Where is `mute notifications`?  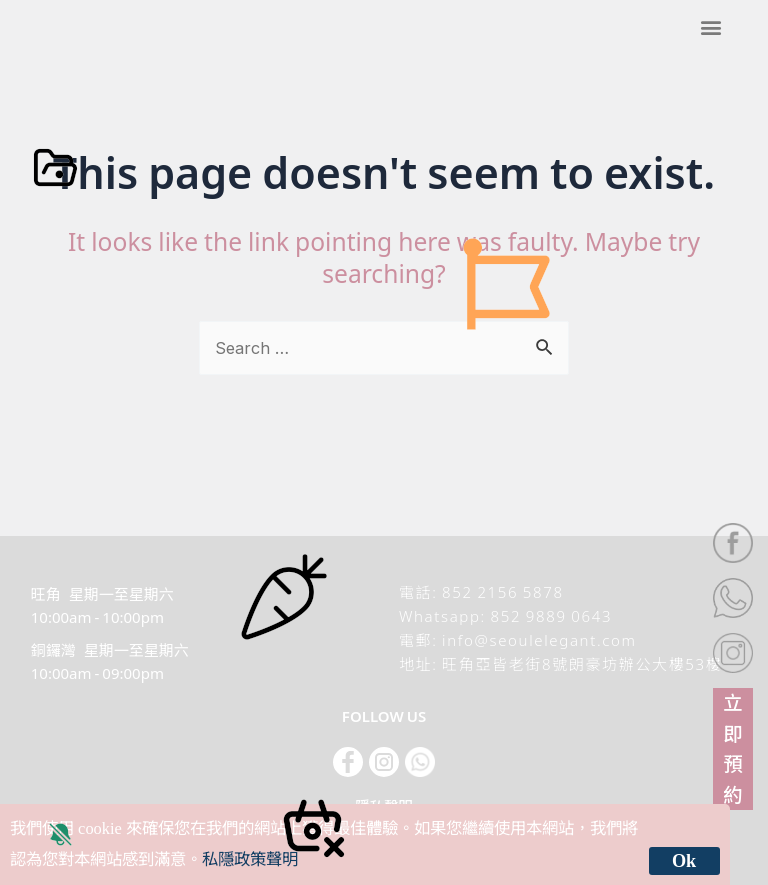
mute notifications is located at coordinates (60, 834).